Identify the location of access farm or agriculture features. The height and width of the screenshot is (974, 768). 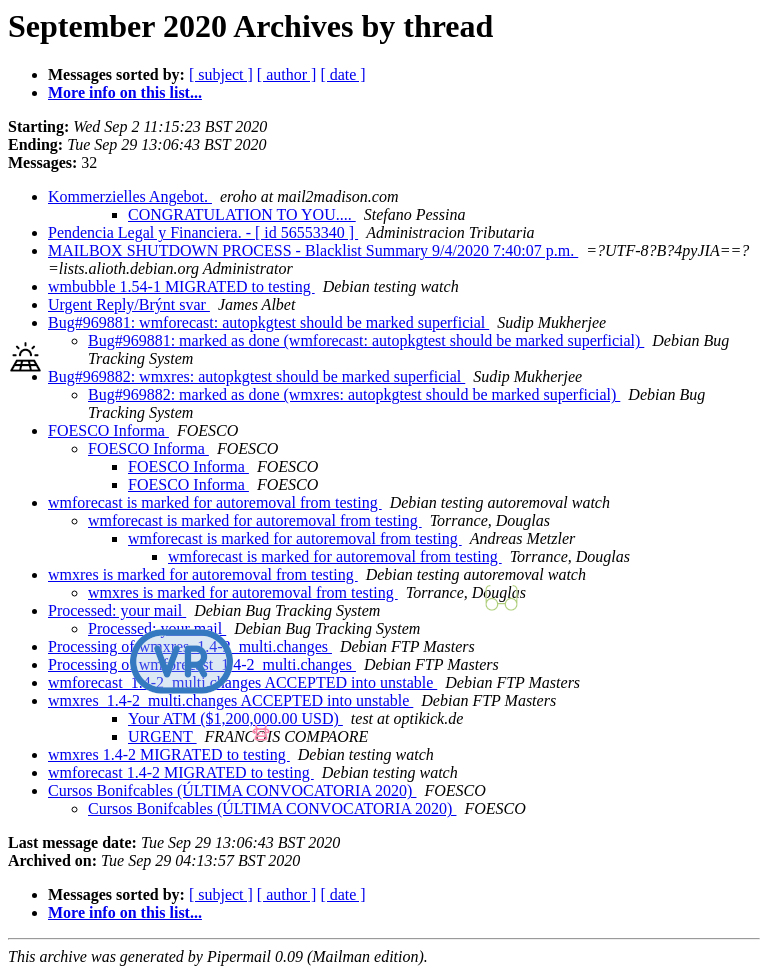
(261, 733).